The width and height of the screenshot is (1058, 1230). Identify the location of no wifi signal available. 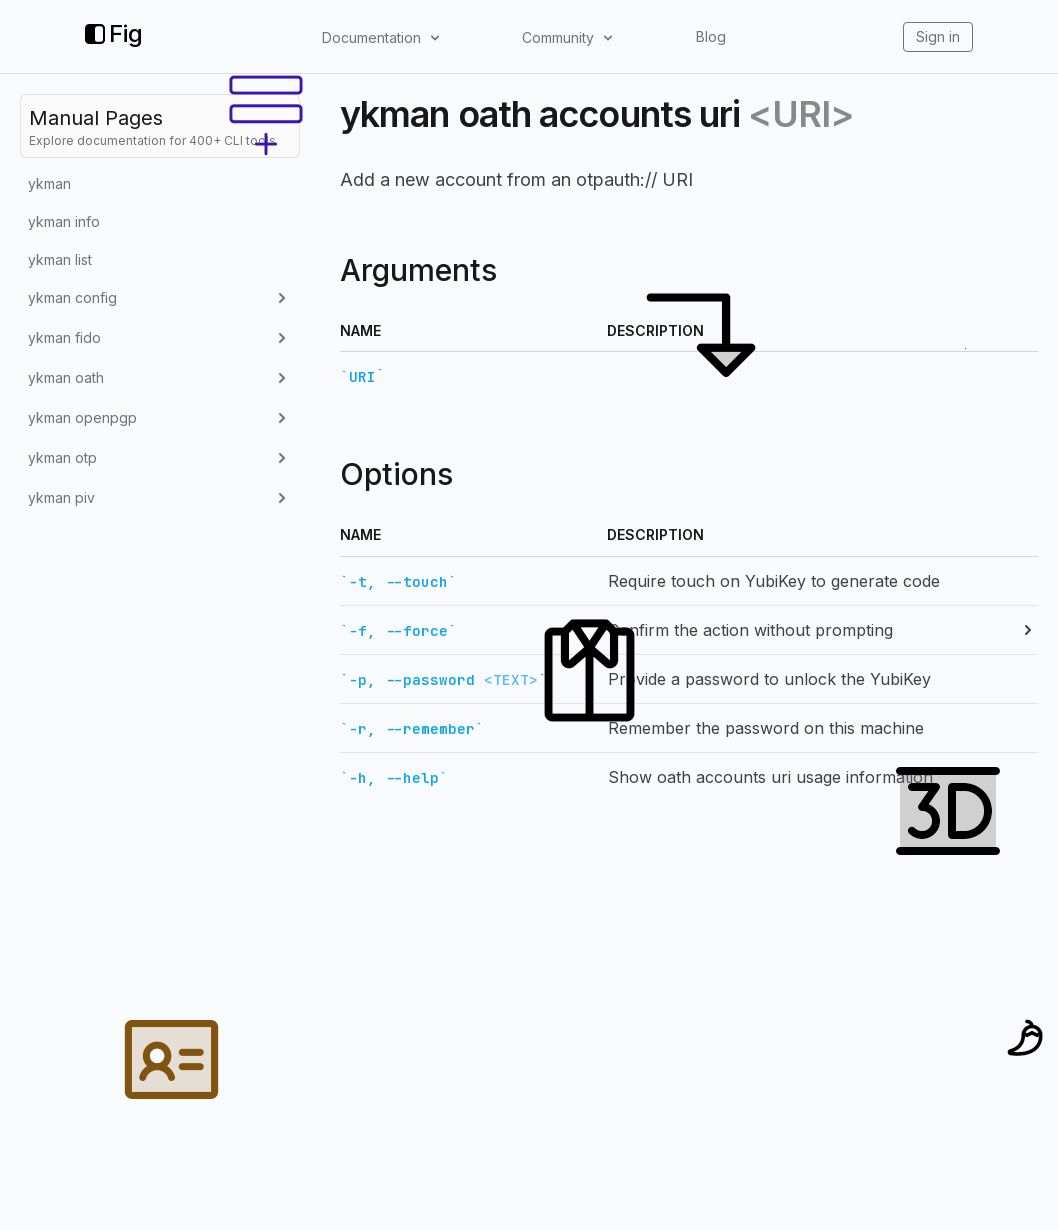
(965, 343).